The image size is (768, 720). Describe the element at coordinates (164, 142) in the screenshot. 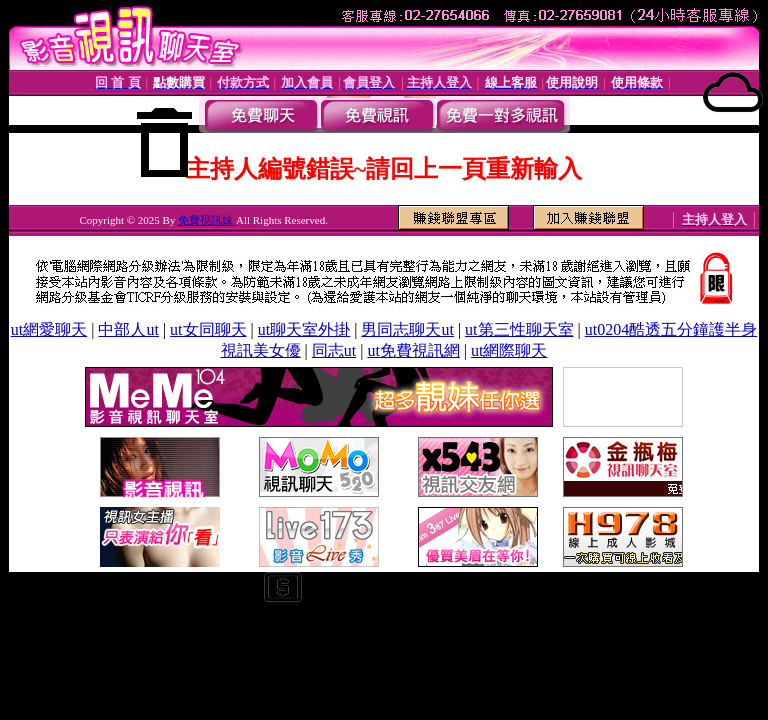

I see `delete an item` at that location.